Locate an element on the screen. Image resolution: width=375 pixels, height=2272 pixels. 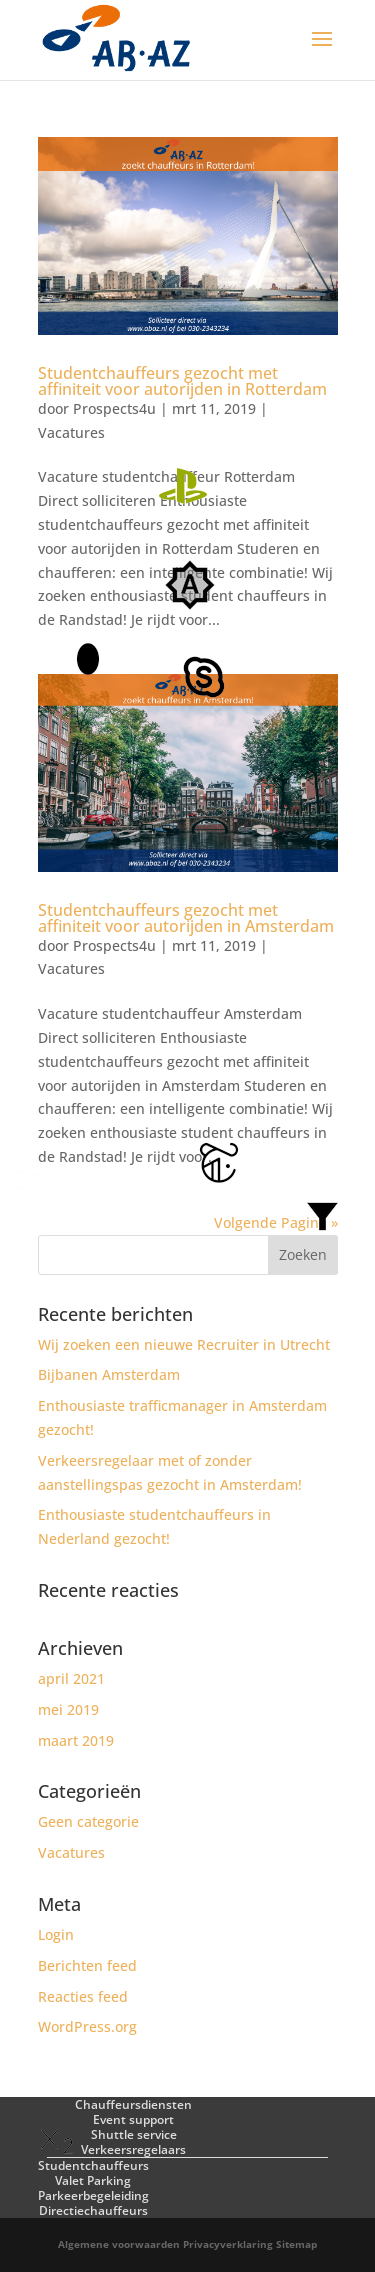
indicates a filled or selected state is located at coordinates (88, 659).